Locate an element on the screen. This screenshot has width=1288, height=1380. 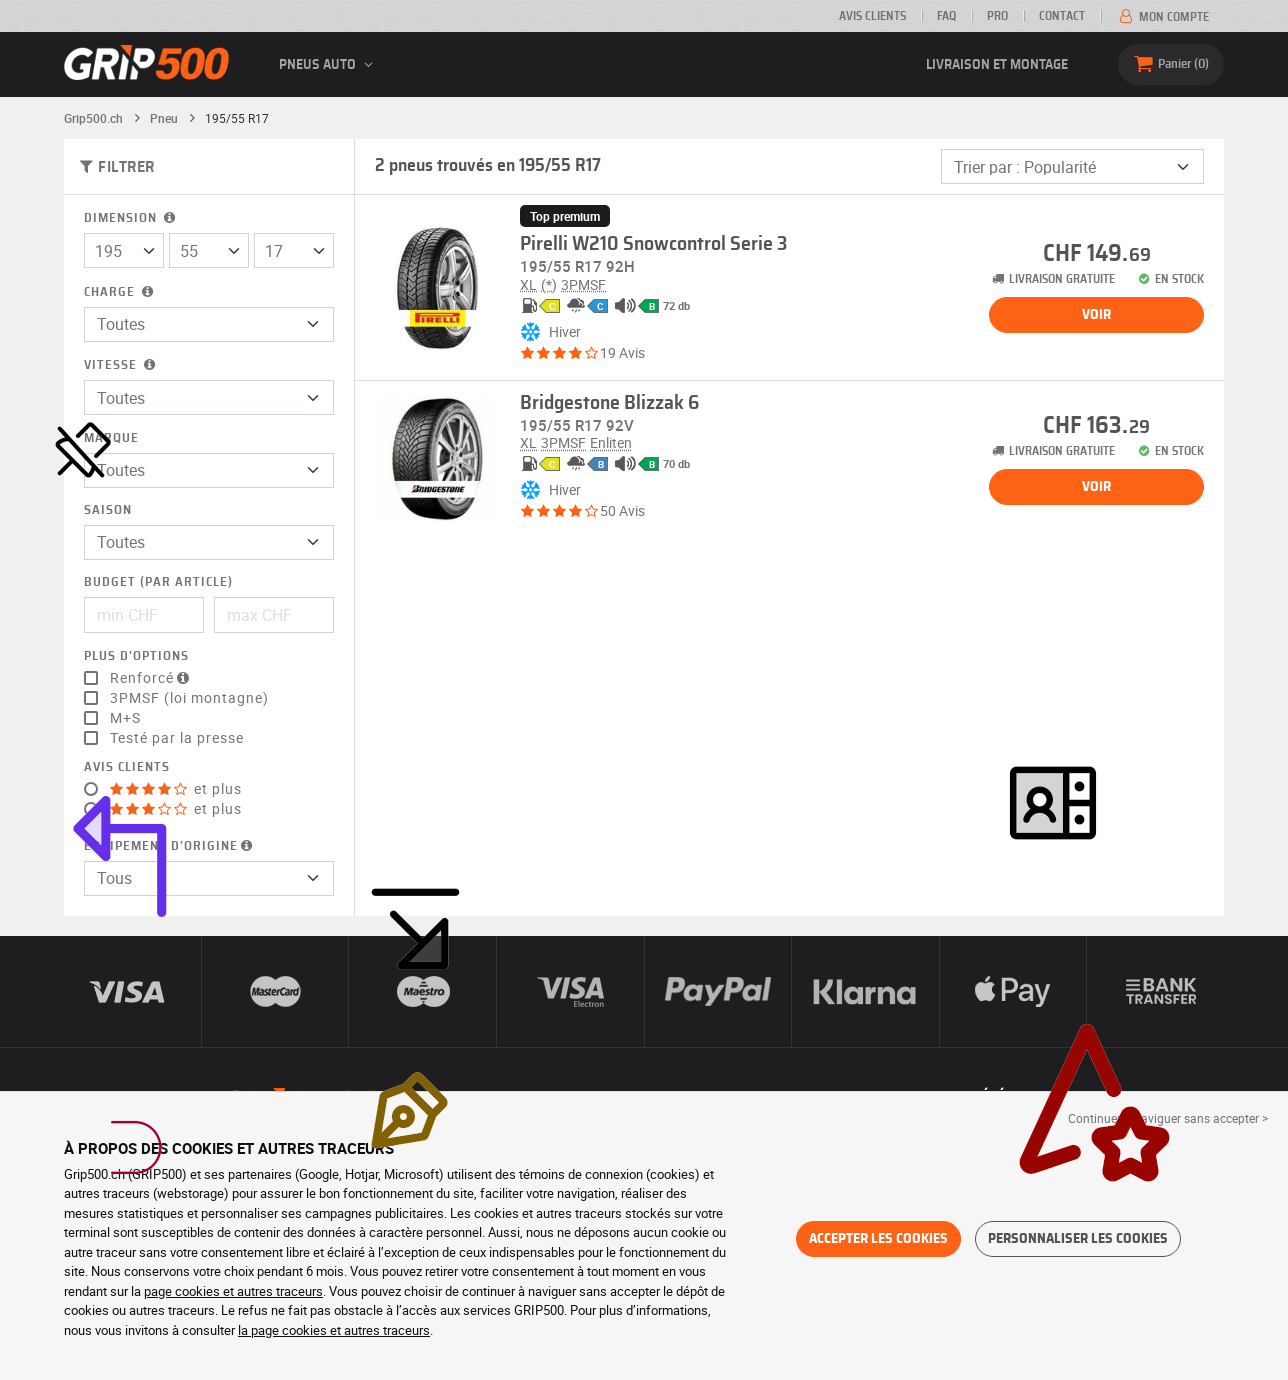
start or join a video conference is located at coordinates (1053, 803).